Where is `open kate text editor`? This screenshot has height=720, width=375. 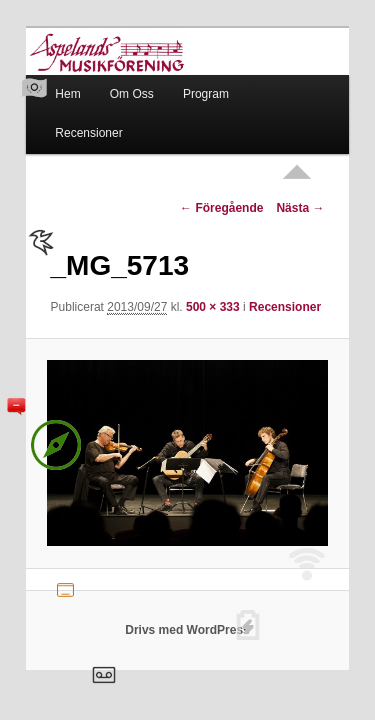 open kate text editor is located at coordinates (42, 242).